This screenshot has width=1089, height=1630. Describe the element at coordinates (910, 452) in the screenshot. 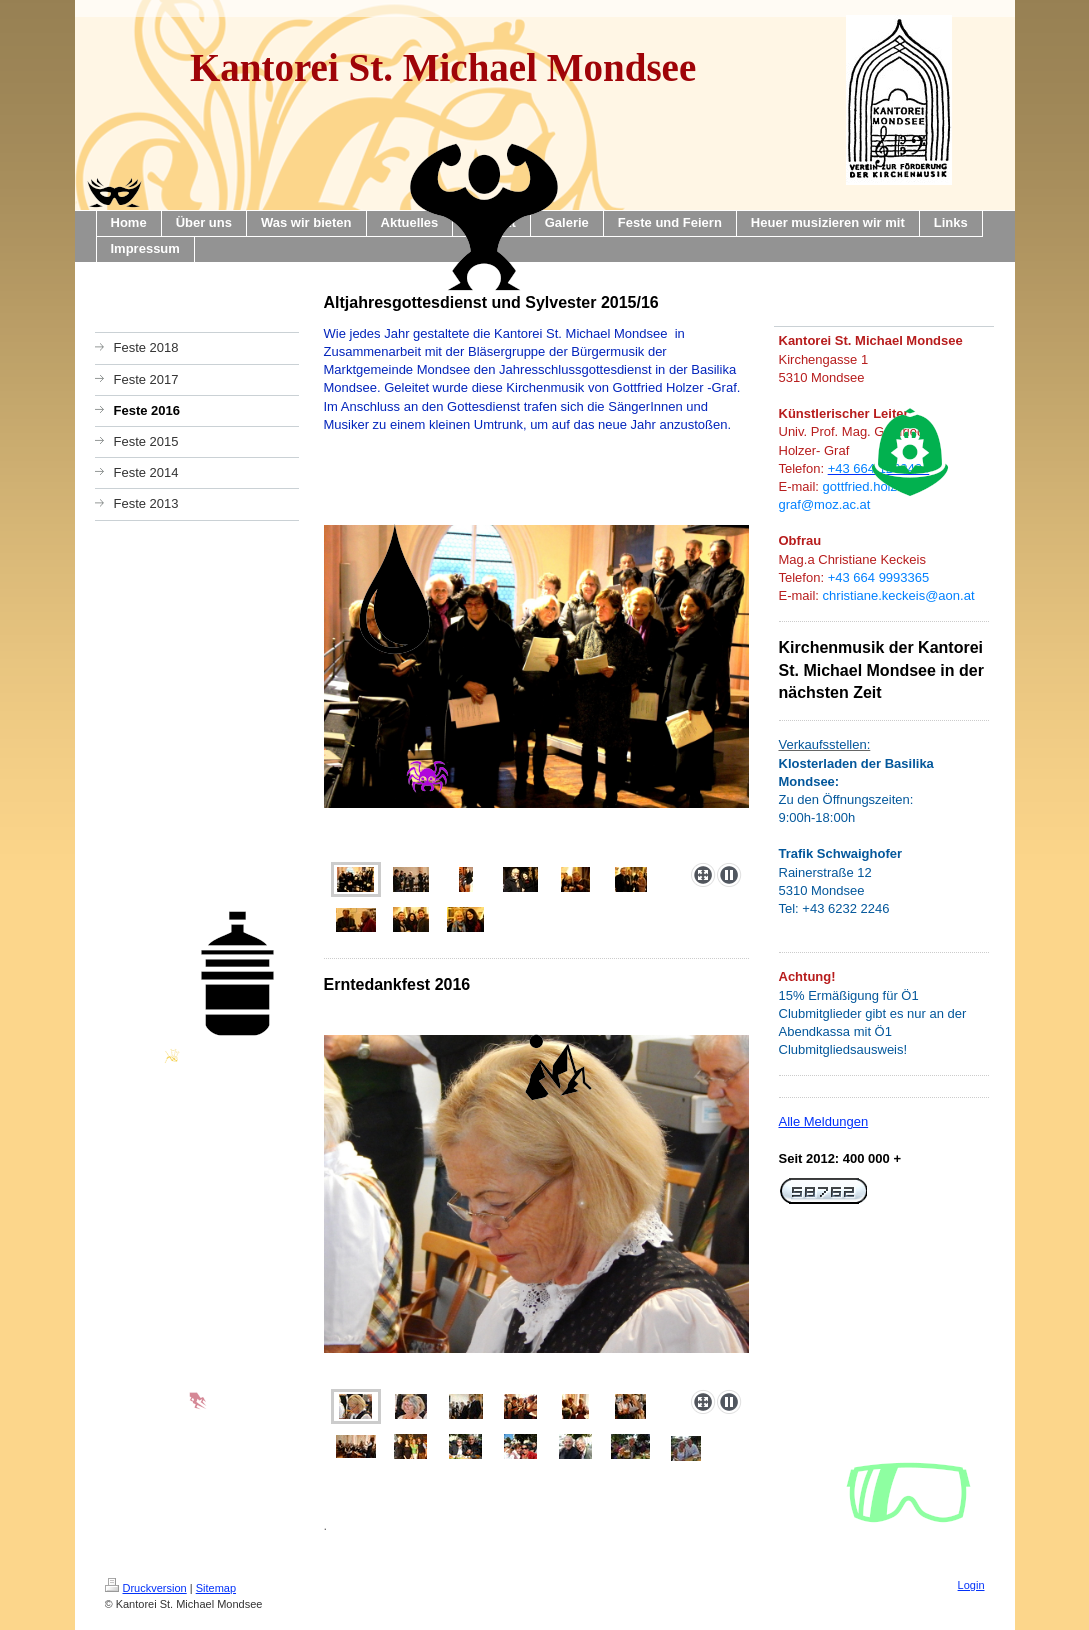

I see `select custodian or guard character class` at that location.